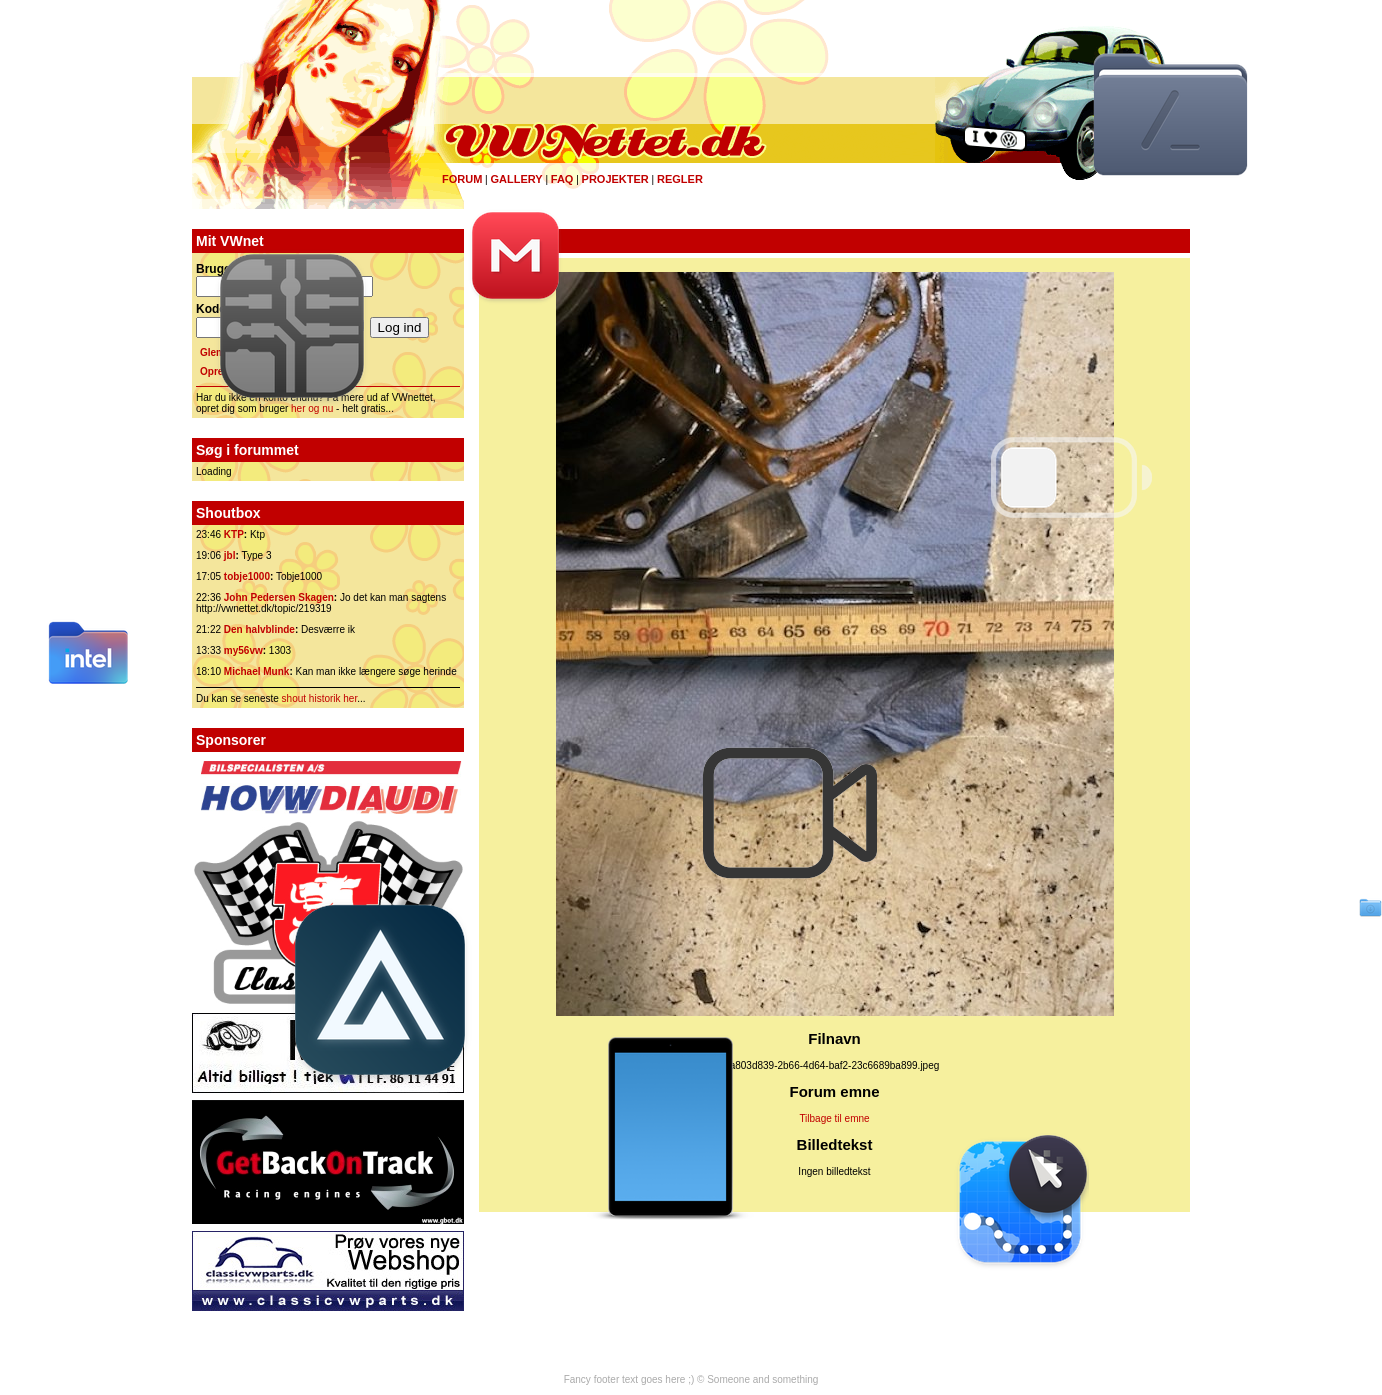 The width and height of the screenshot is (1382, 1395). I want to click on start a video call, so click(790, 813).